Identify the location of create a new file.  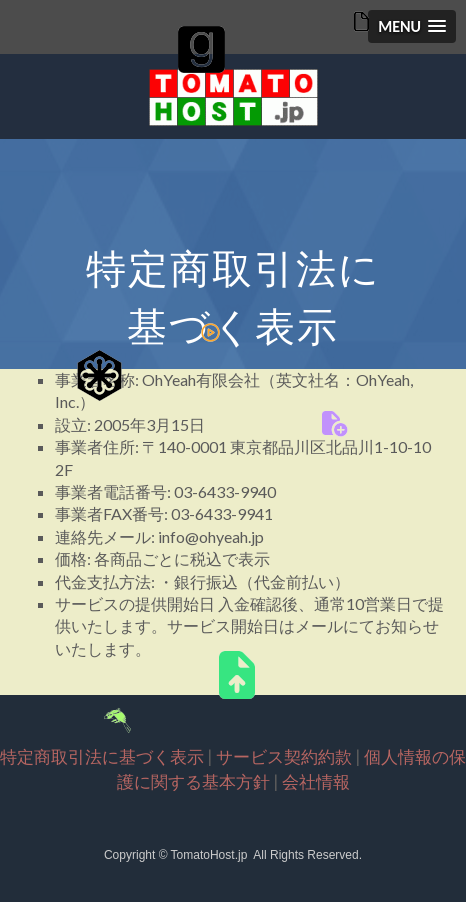
(334, 423).